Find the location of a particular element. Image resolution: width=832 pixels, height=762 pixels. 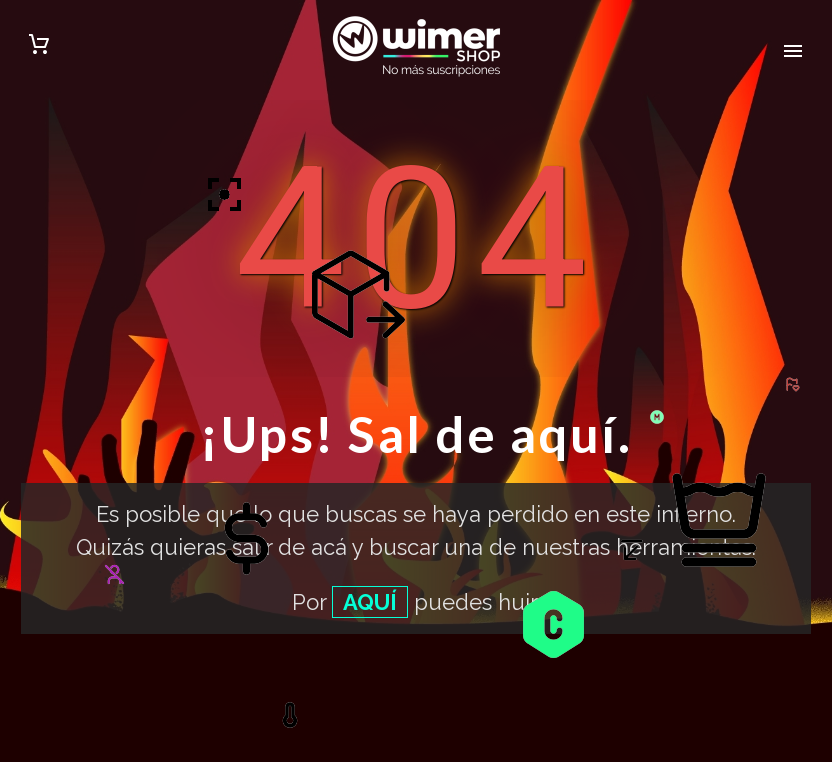

center focus on the camera viewfinder is located at coordinates (224, 194).